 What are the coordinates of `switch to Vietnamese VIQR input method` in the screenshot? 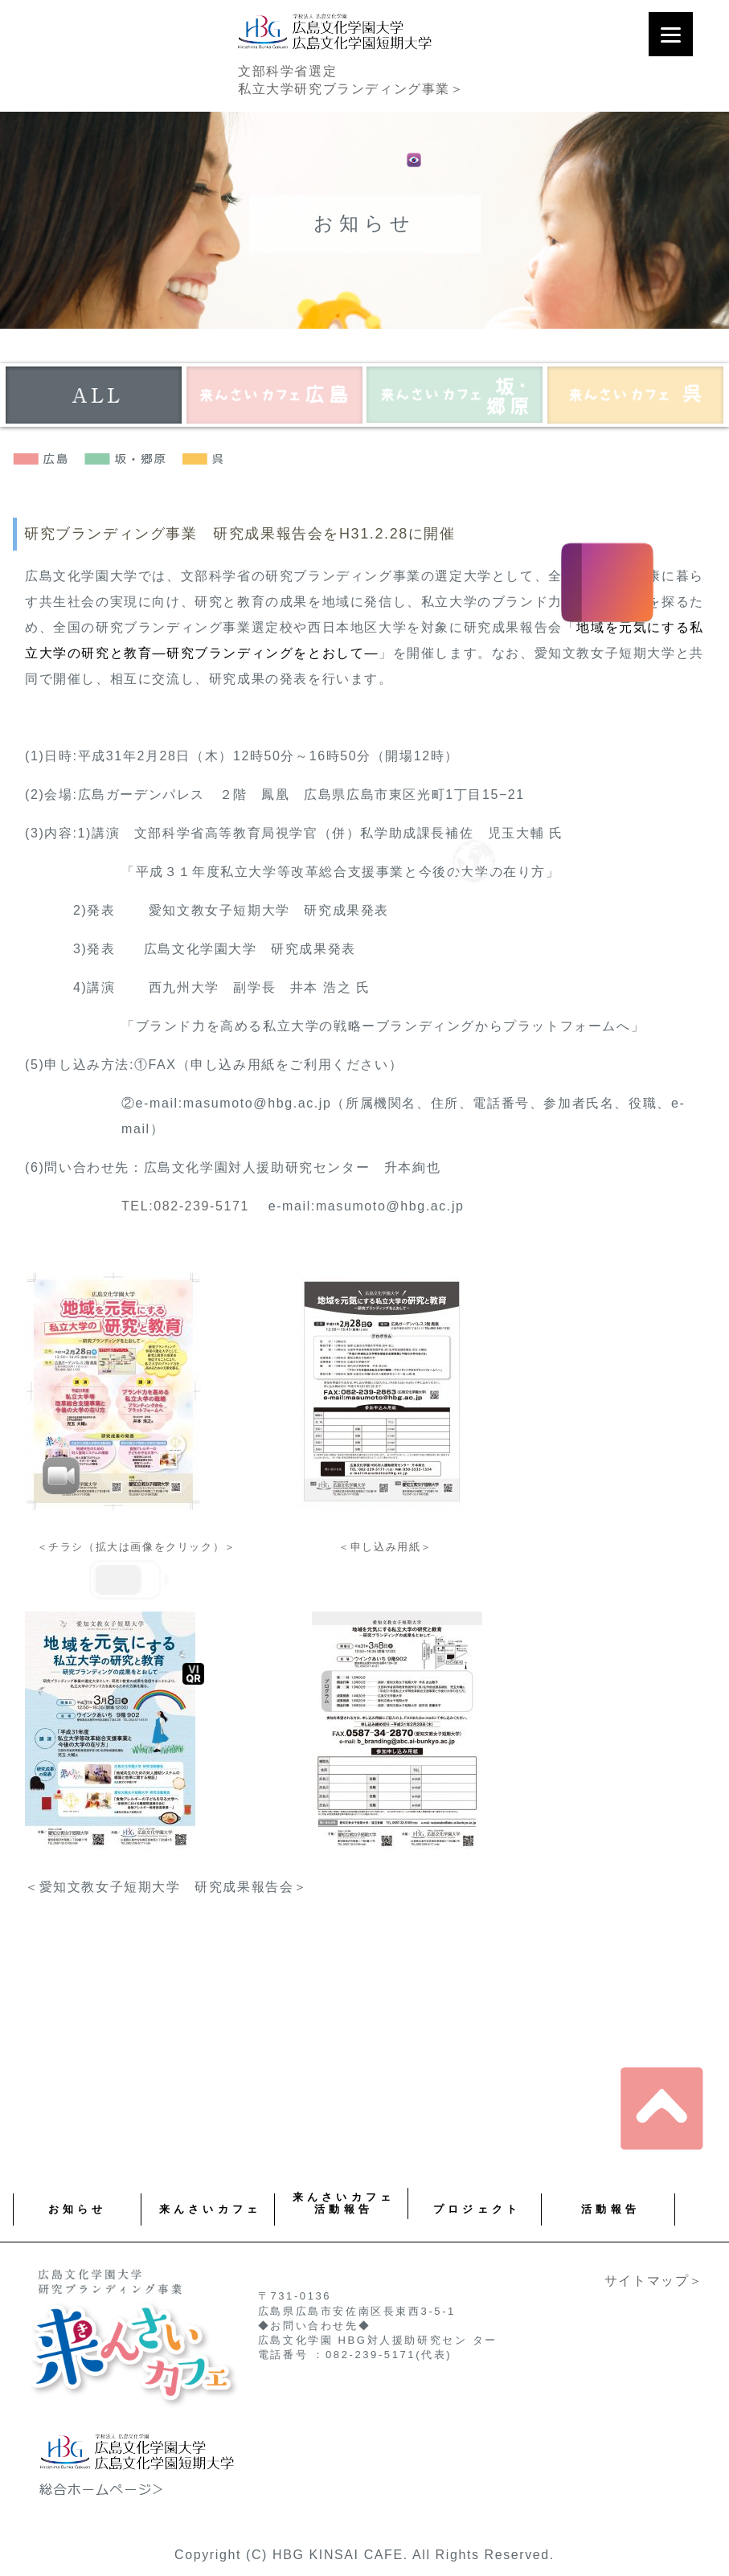 It's located at (193, 1673).